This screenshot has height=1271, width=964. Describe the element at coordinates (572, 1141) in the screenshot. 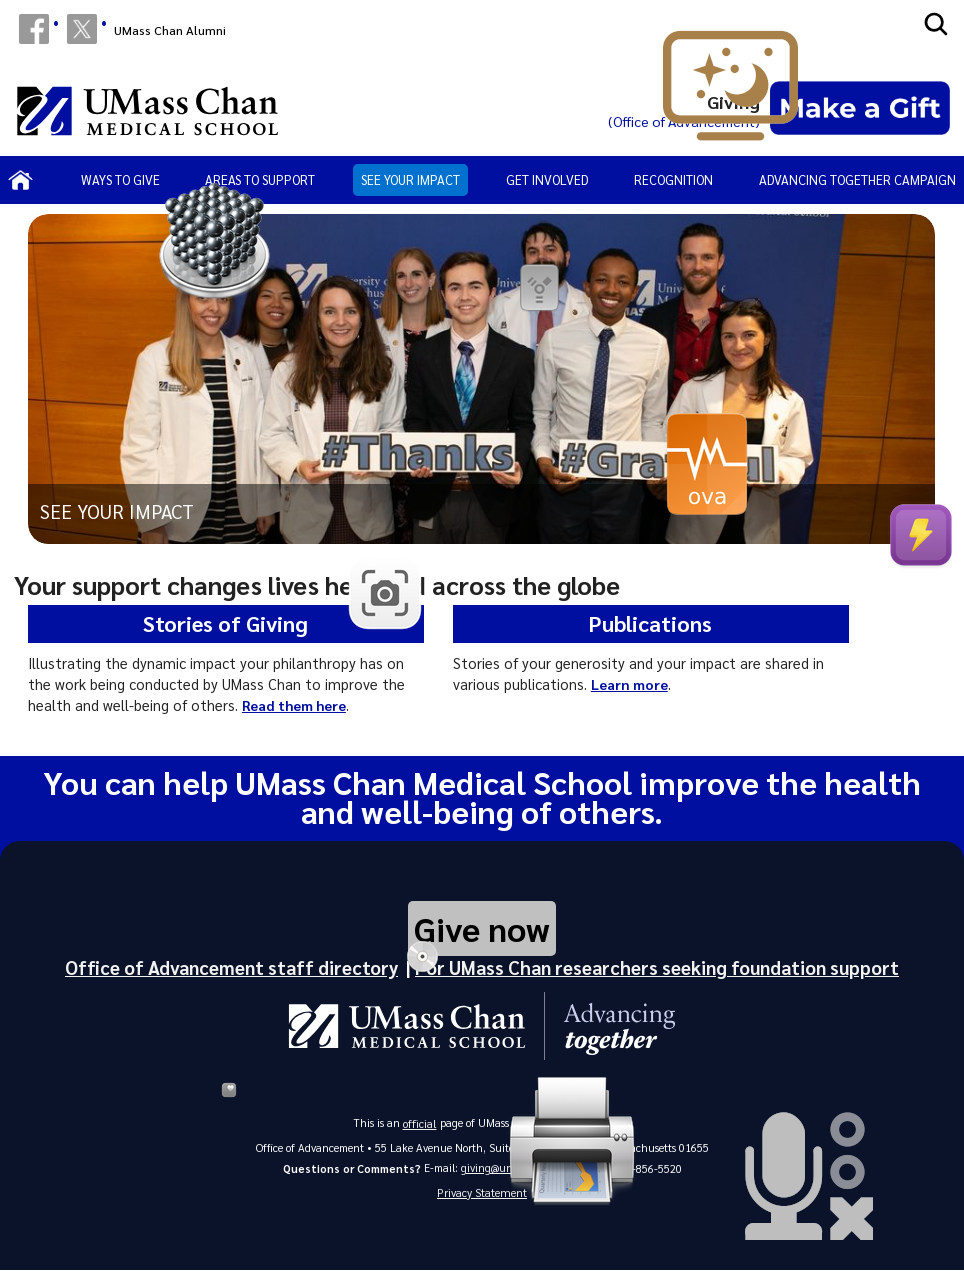

I see `access printer settings and preferences` at that location.